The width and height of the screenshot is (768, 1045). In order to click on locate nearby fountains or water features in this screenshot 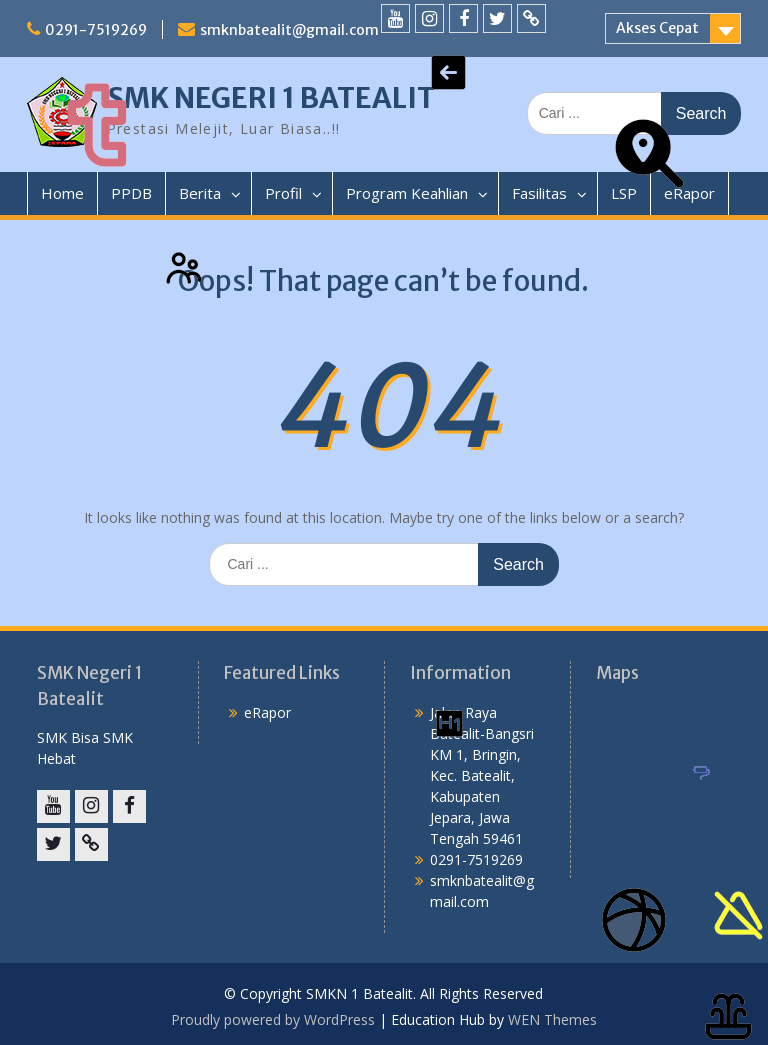, I will do `click(728, 1016)`.